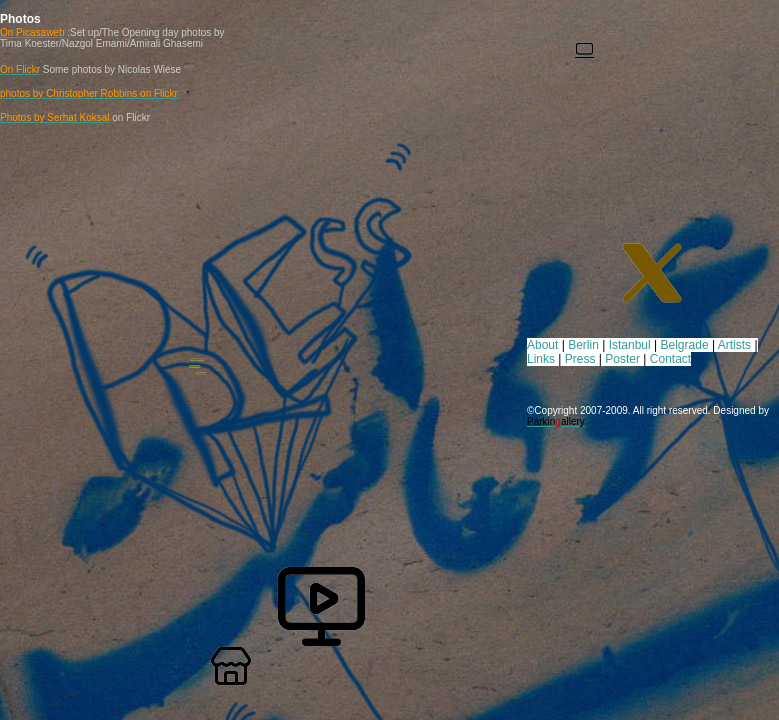 This screenshot has height=720, width=779. What do you see at coordinates (197, 366) in the screenshot?
I see `view gantt chart or project timeline` at bounding box center [197, 366].